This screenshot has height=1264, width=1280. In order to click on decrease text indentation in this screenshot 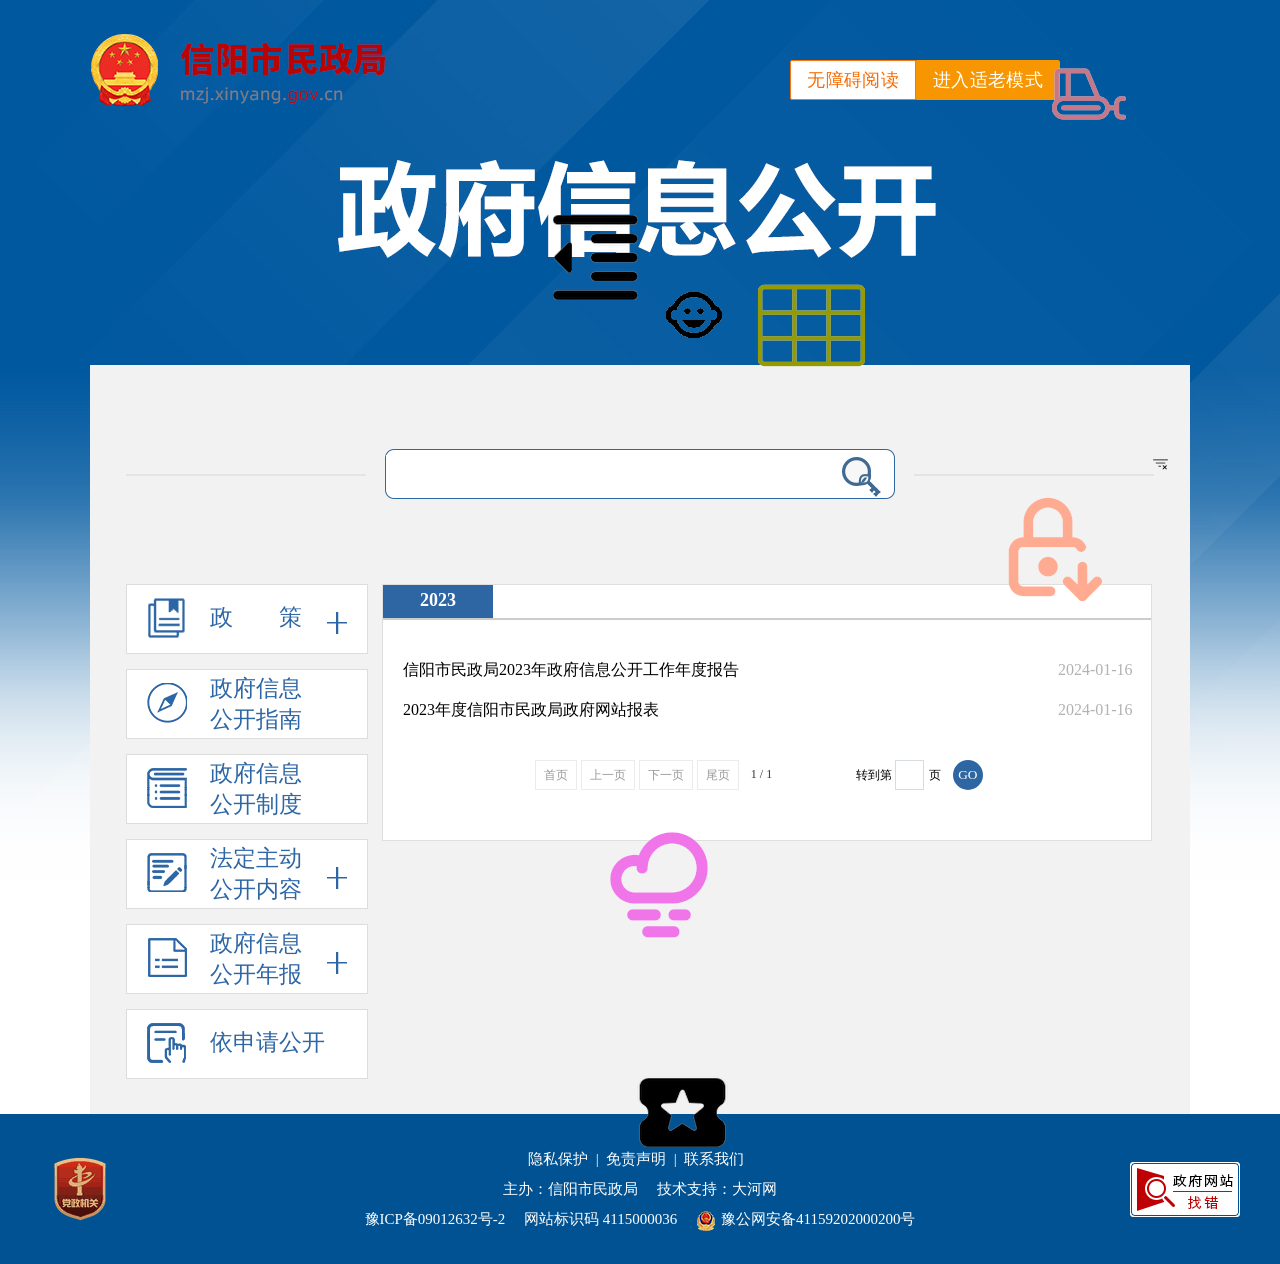, I will do `click(595, 257)`.